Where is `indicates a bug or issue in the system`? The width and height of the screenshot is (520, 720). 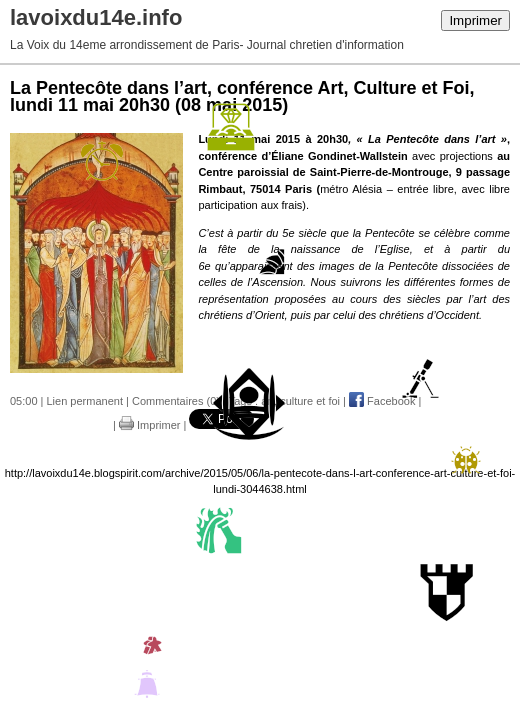 indicates a bug or issue in the system is located at coordinates (466, 461).